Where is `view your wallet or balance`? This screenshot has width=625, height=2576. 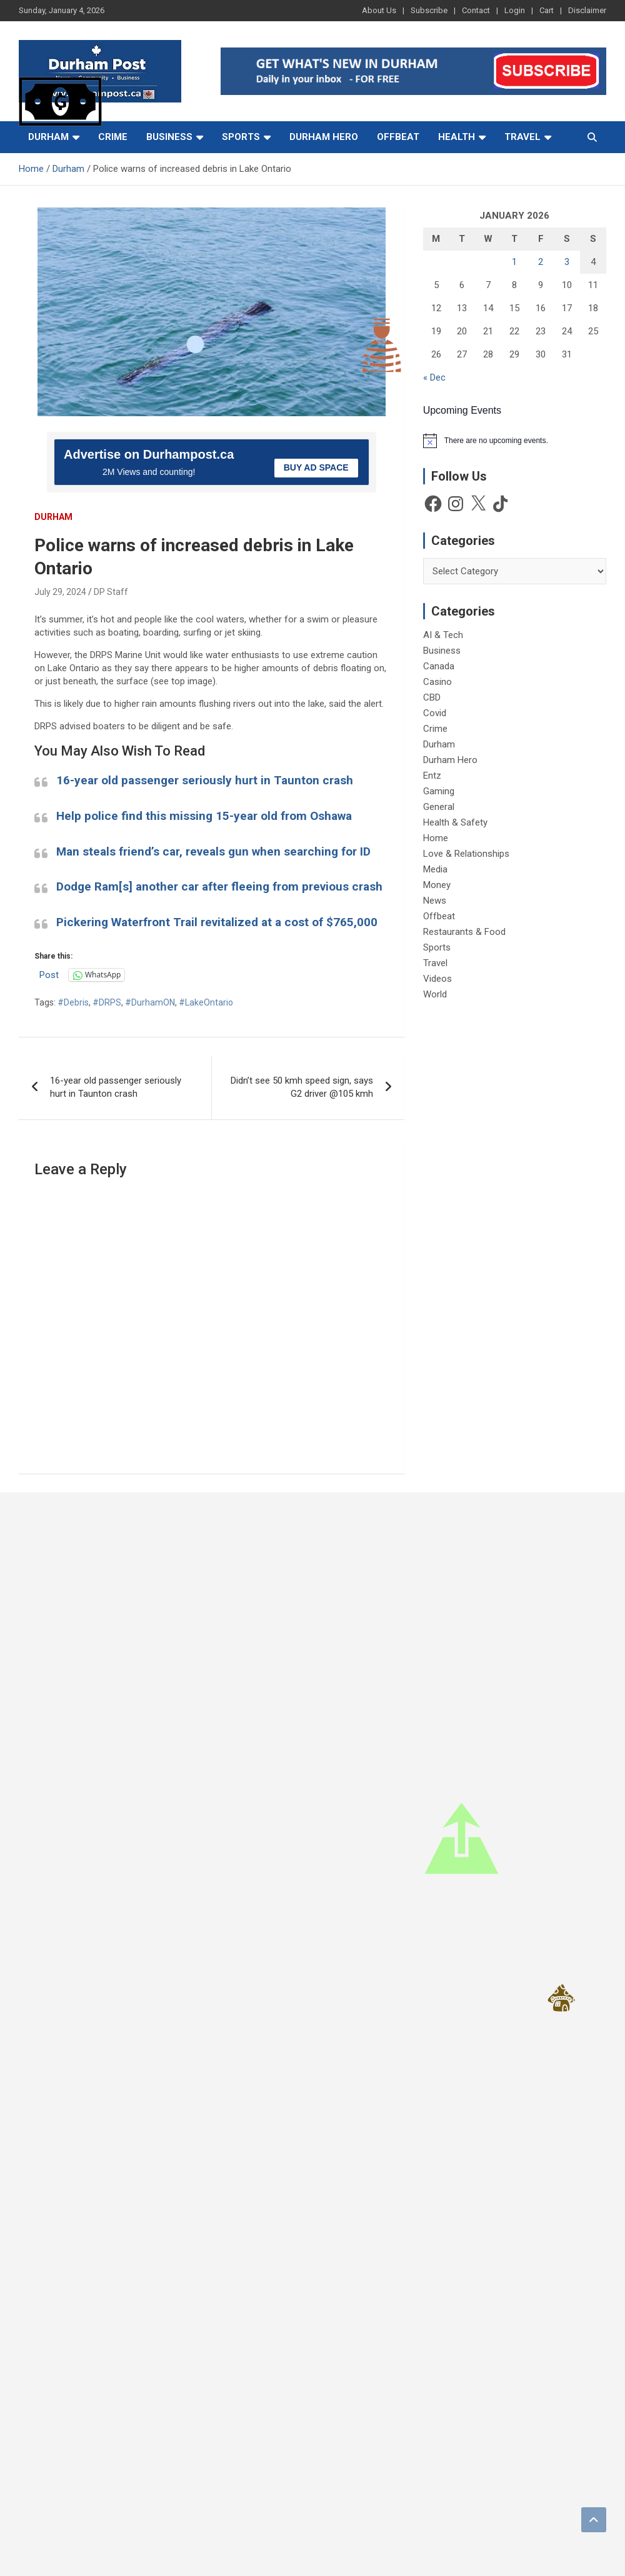 view your wallet or balance is located at coordinates (60, 101).